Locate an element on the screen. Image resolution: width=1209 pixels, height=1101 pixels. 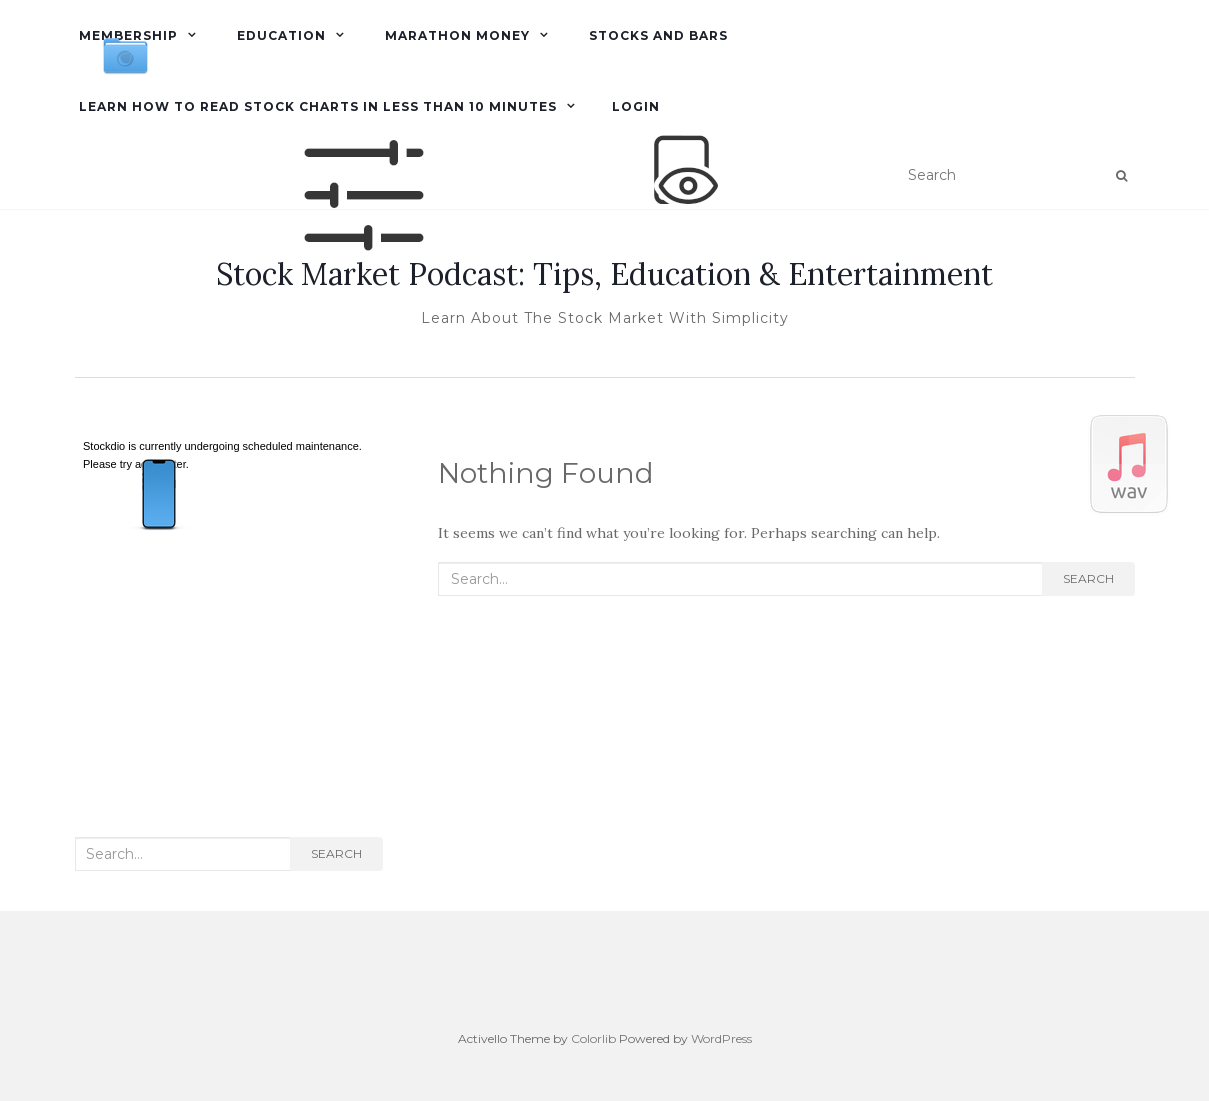
iPhone 14 device icon is located at coordinates (159, 495).